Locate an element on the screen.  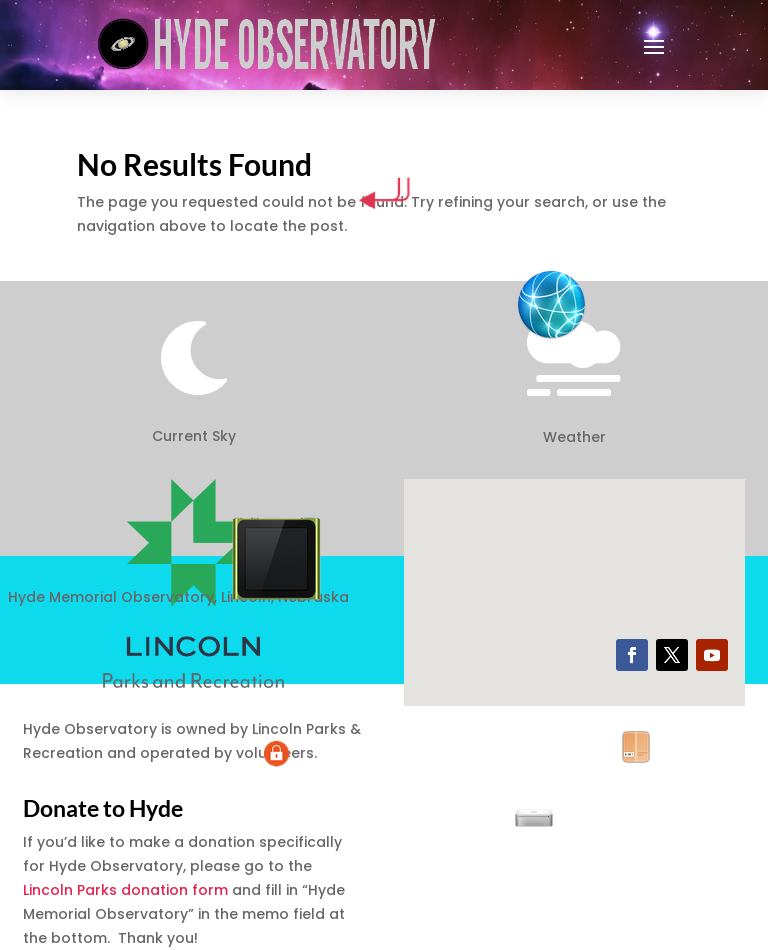
iPod nano device connected is located at coordinates (276, 558).